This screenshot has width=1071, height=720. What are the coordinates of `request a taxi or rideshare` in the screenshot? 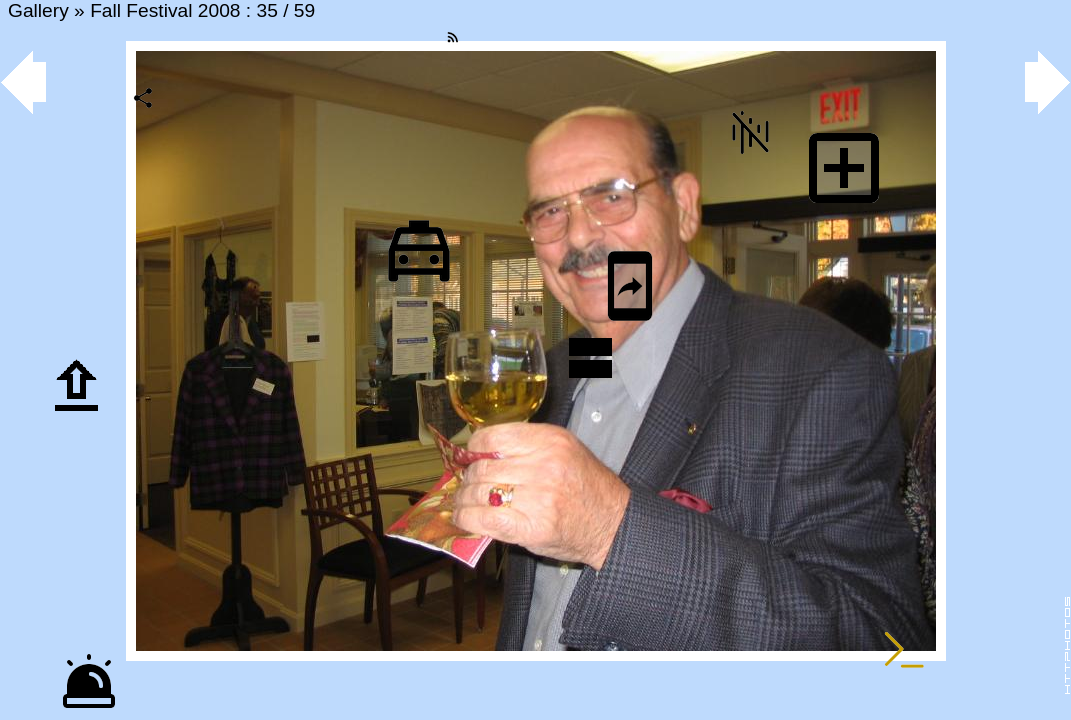 It's located at (419, 251).